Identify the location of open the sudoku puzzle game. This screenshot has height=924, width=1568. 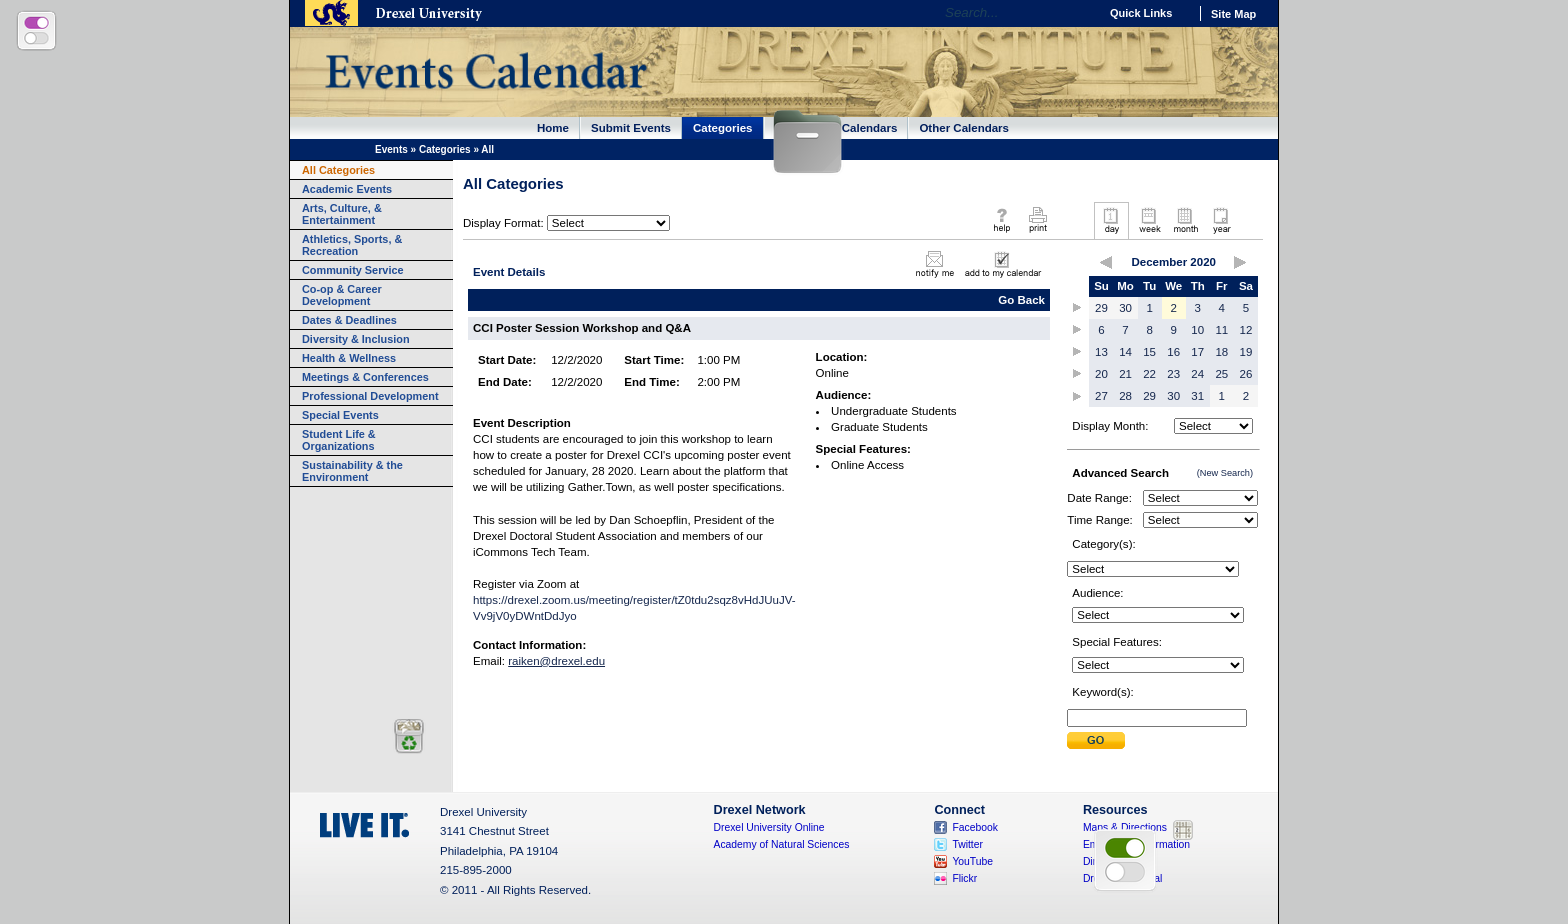
(1183, 830).